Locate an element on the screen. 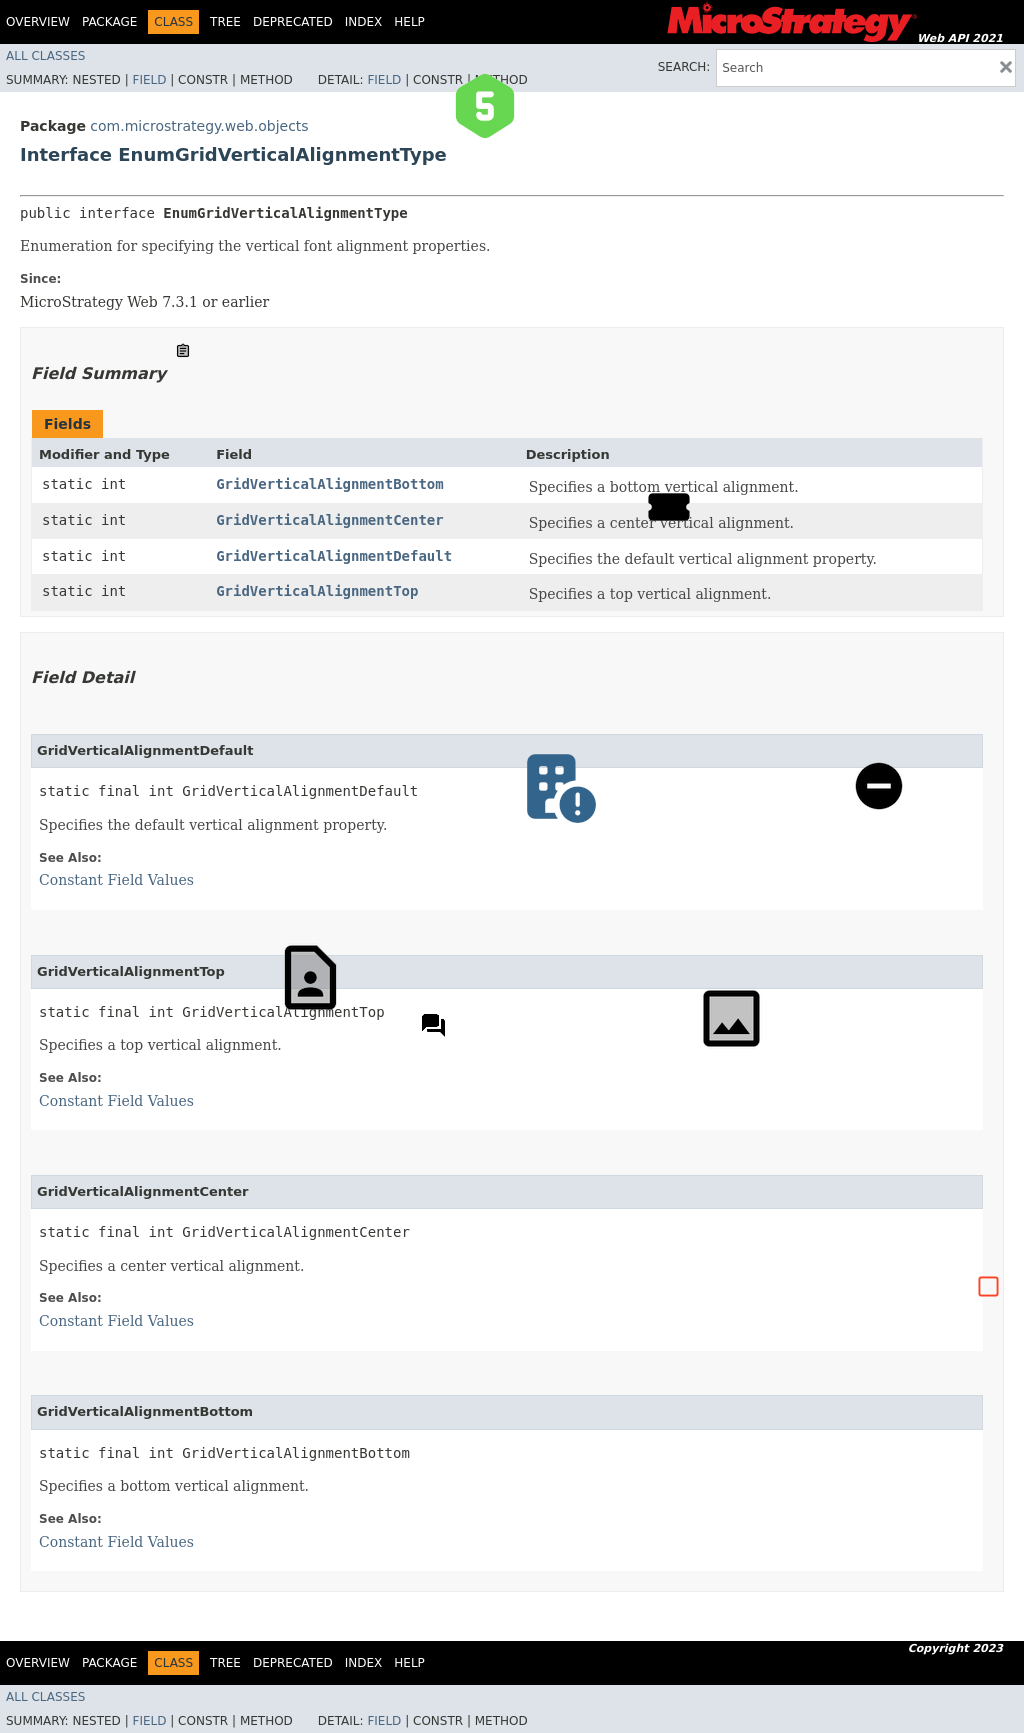  an unchecked checkbox or selection state is located at coordinates (988, 1286).